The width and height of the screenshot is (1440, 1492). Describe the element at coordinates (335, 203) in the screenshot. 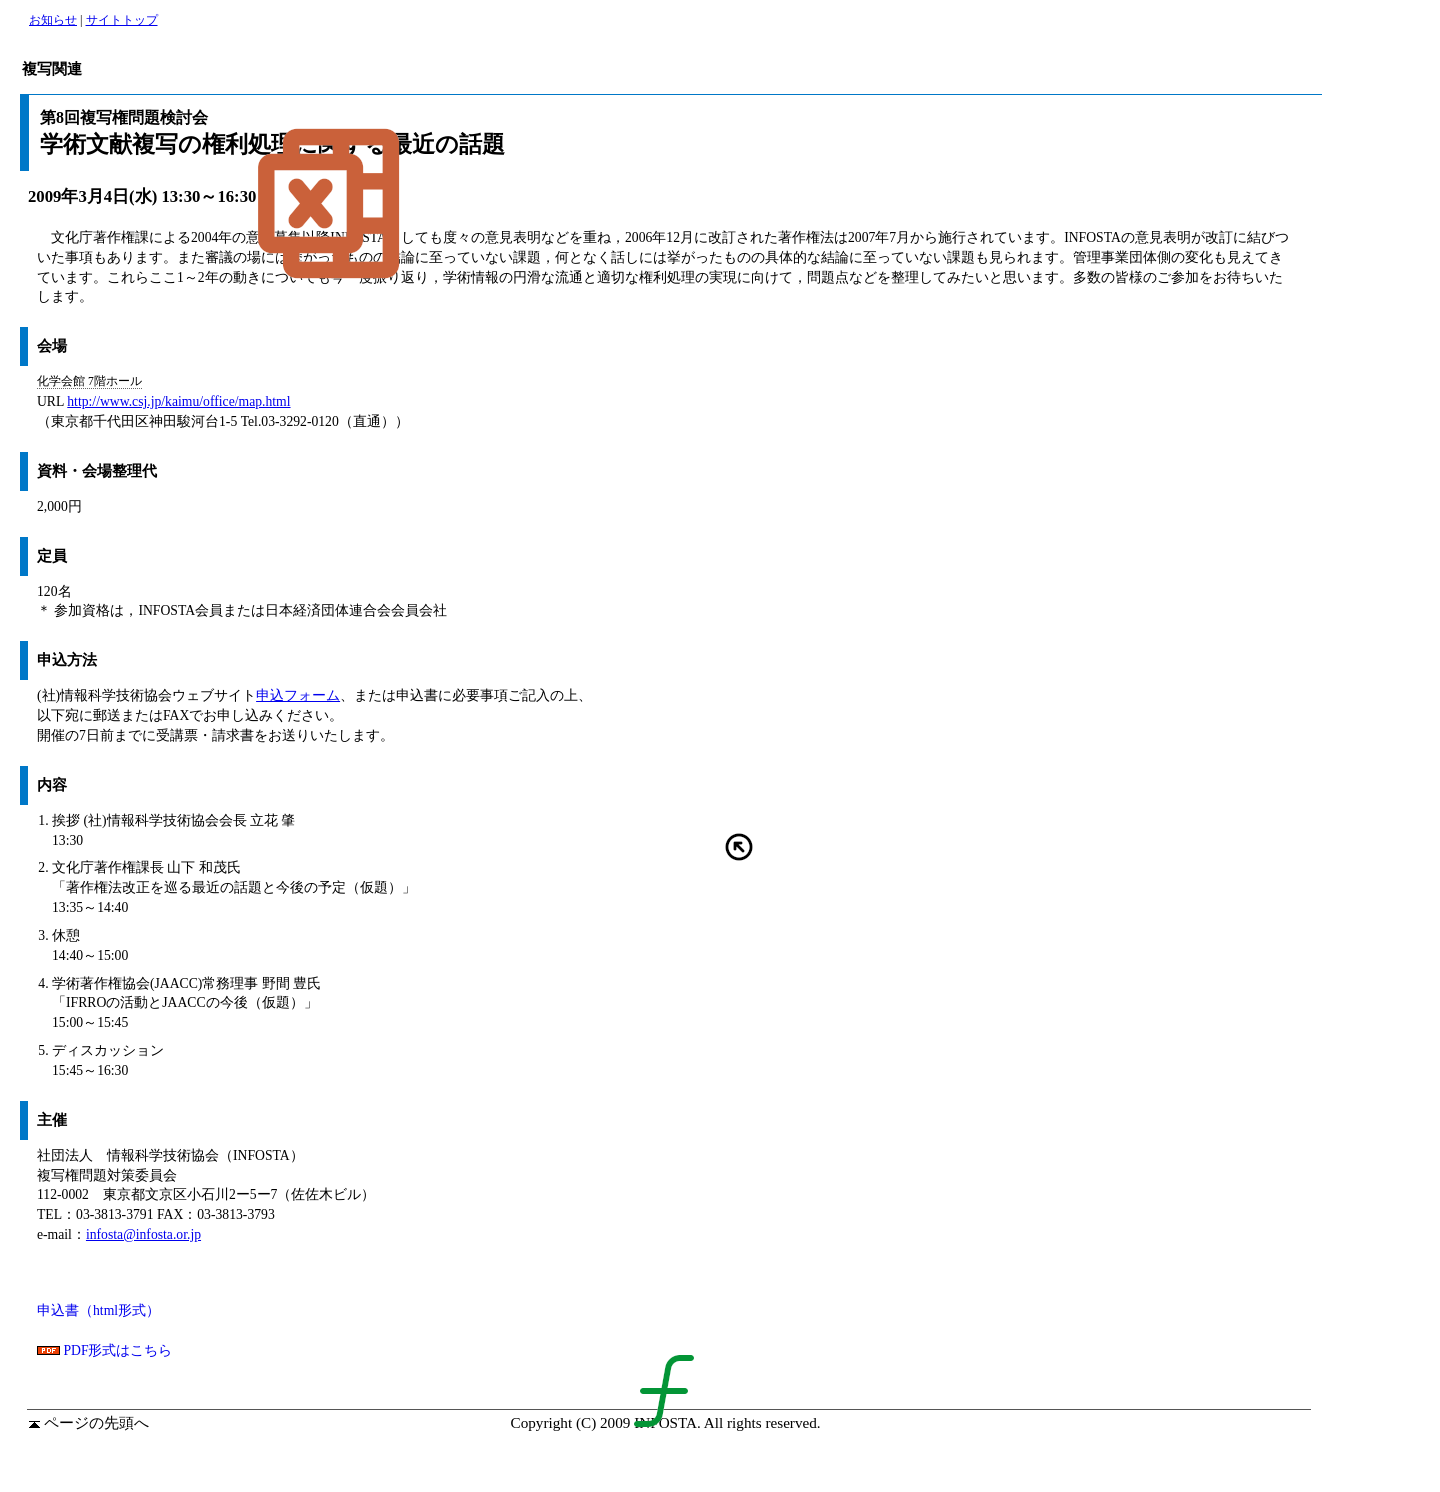

I see `open Microsoft Excel` at that location.